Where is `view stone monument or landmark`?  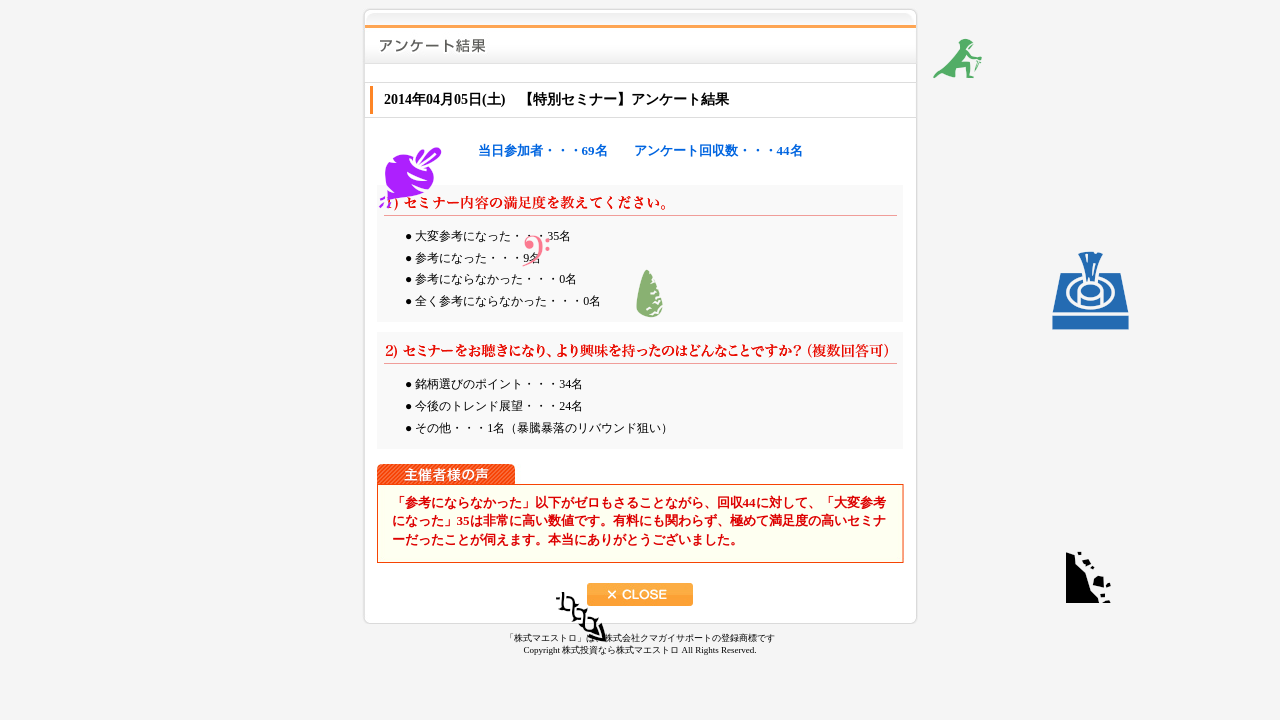
view stone monument or landmark is located at coordinates (649, 293).